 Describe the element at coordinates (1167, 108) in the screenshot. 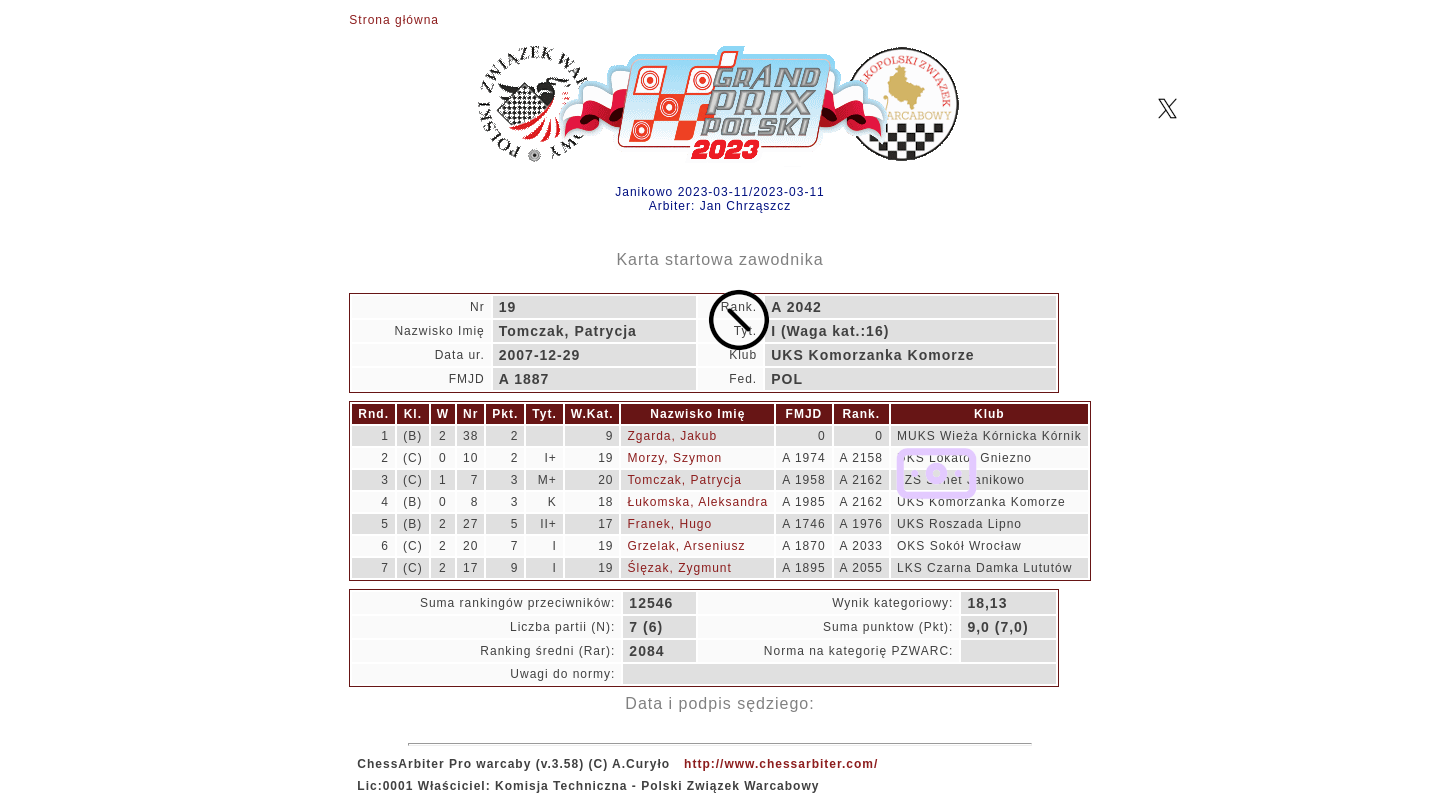

I see `open the X (formerly Twitter) app` at that location.